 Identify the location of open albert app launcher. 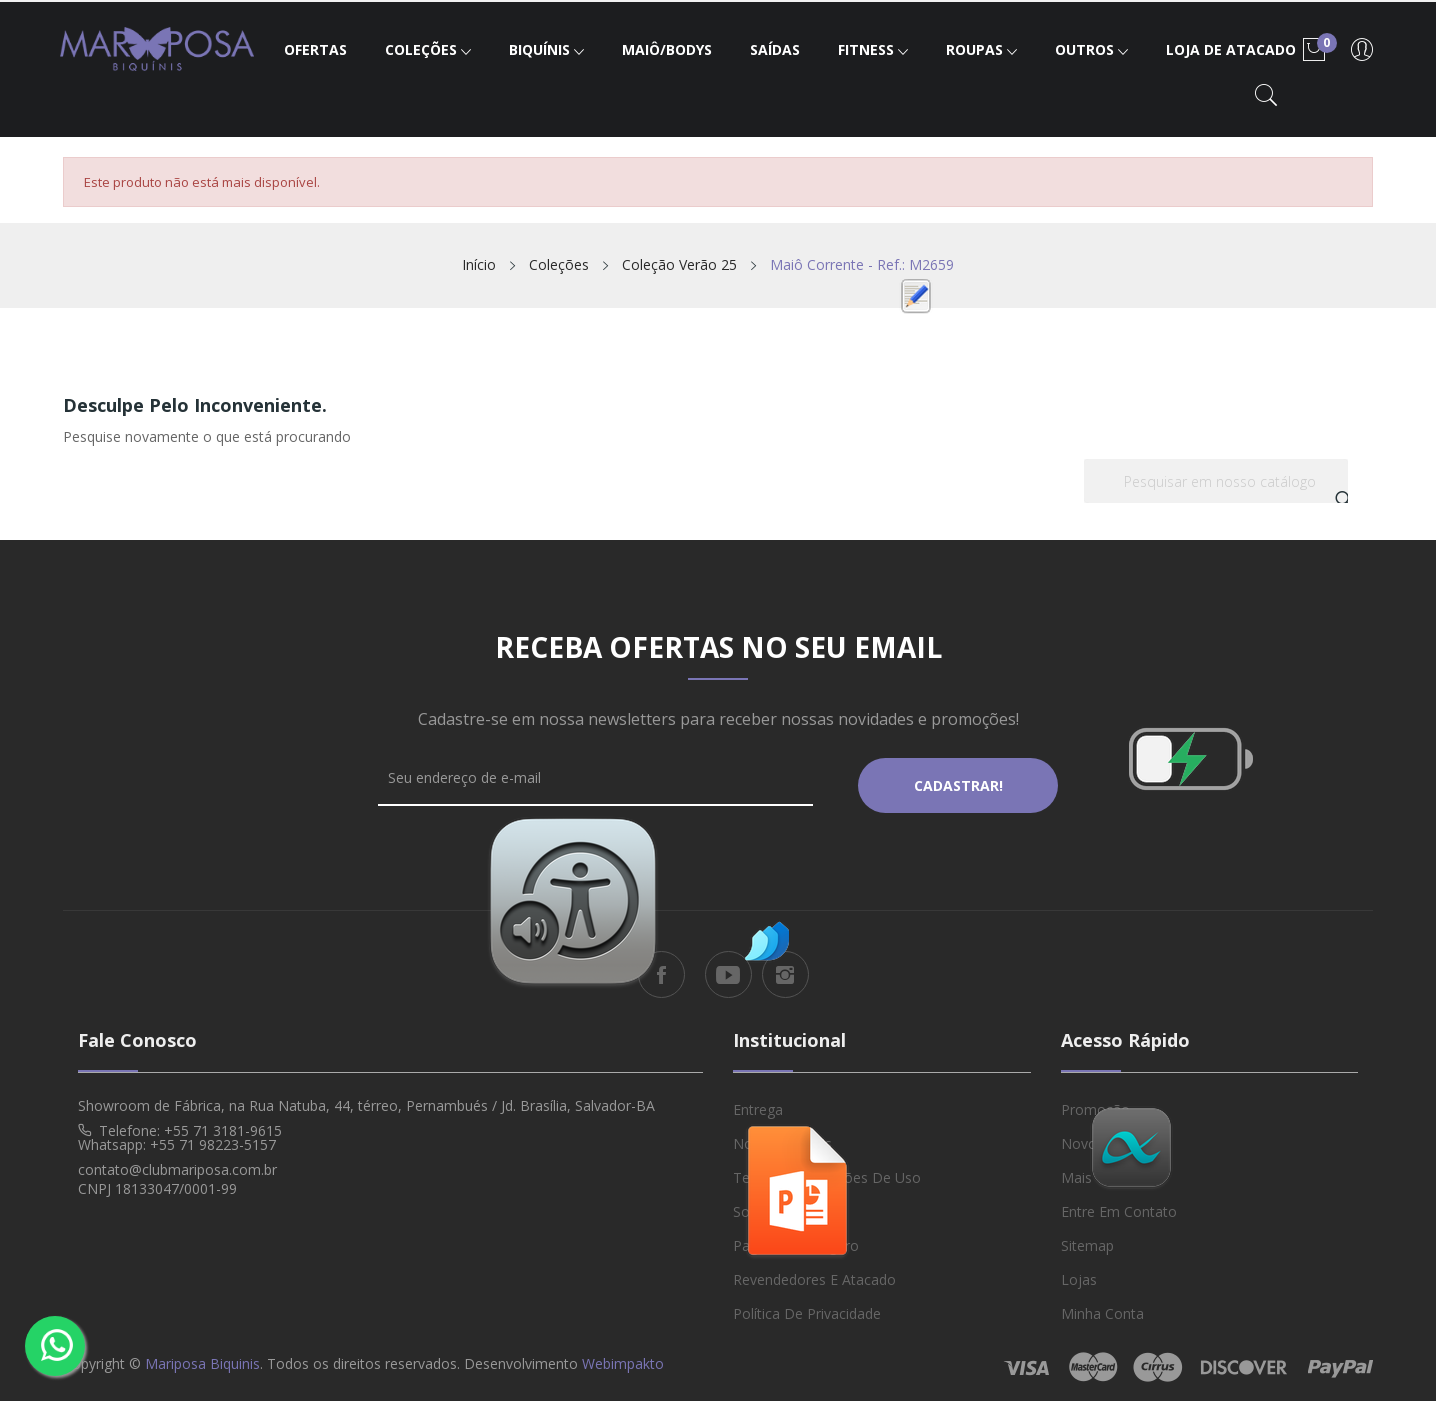
(1131, 1147).